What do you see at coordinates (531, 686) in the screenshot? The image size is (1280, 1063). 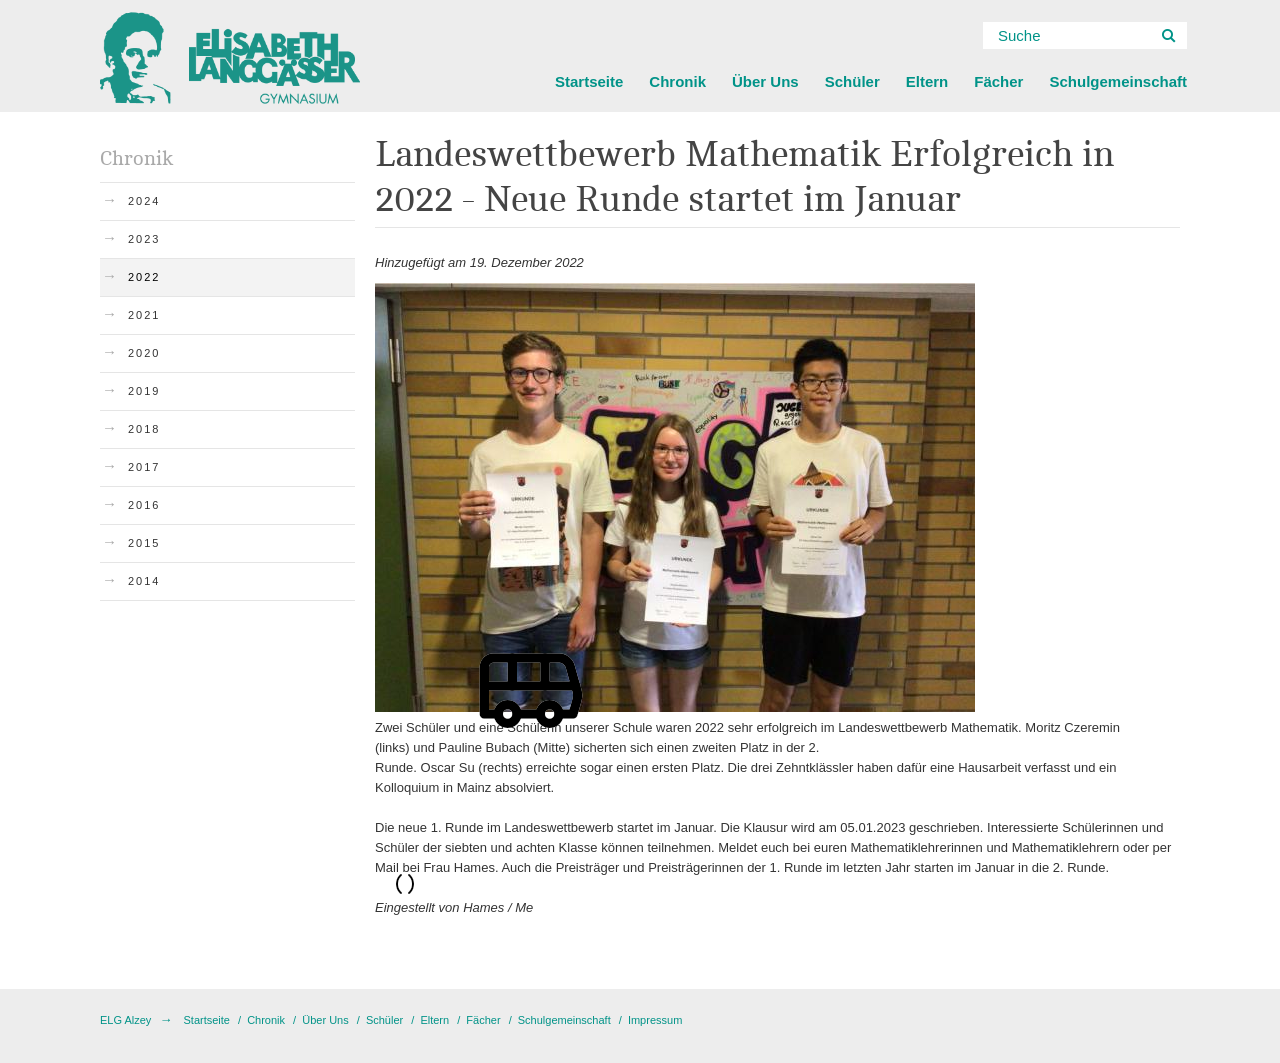 I see `view public transit options` at bounding box center [531, 686].